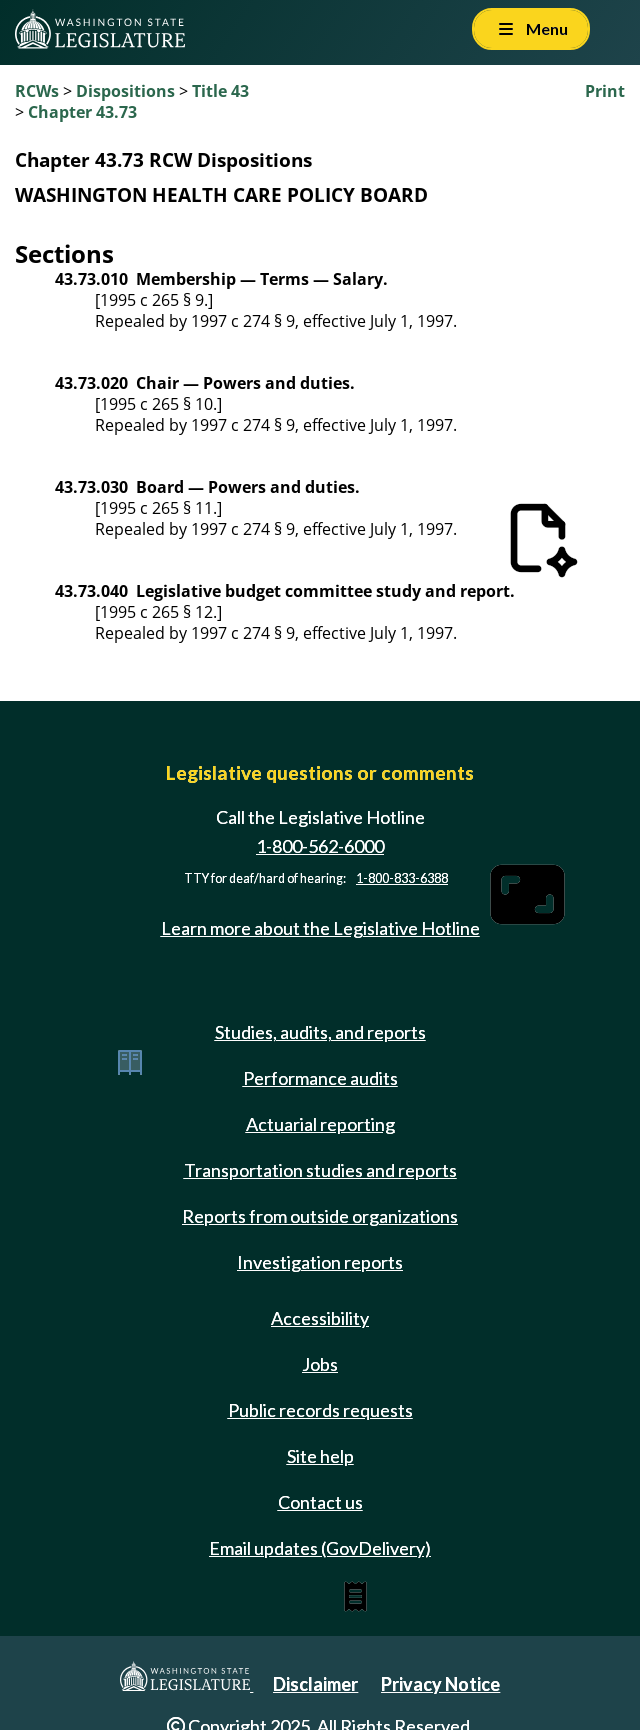 The width and height of the screenshot is (640, 1730). I want to click on adjust image or video aspect ratio, so click(527, 894).